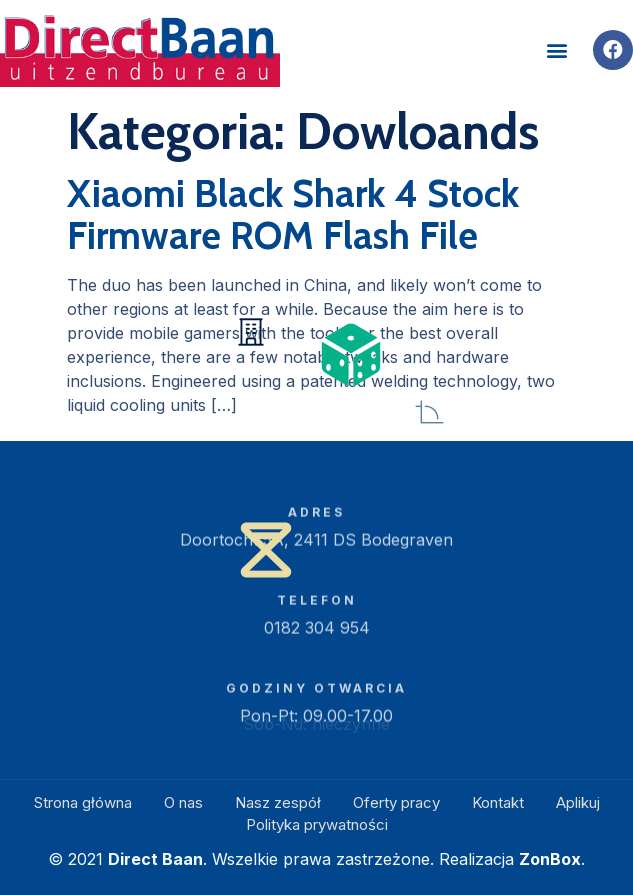  Describe the element at coordinates (266, 550) in the screenshot. I see `indicates high time remaining or early stage of a process` at that location.